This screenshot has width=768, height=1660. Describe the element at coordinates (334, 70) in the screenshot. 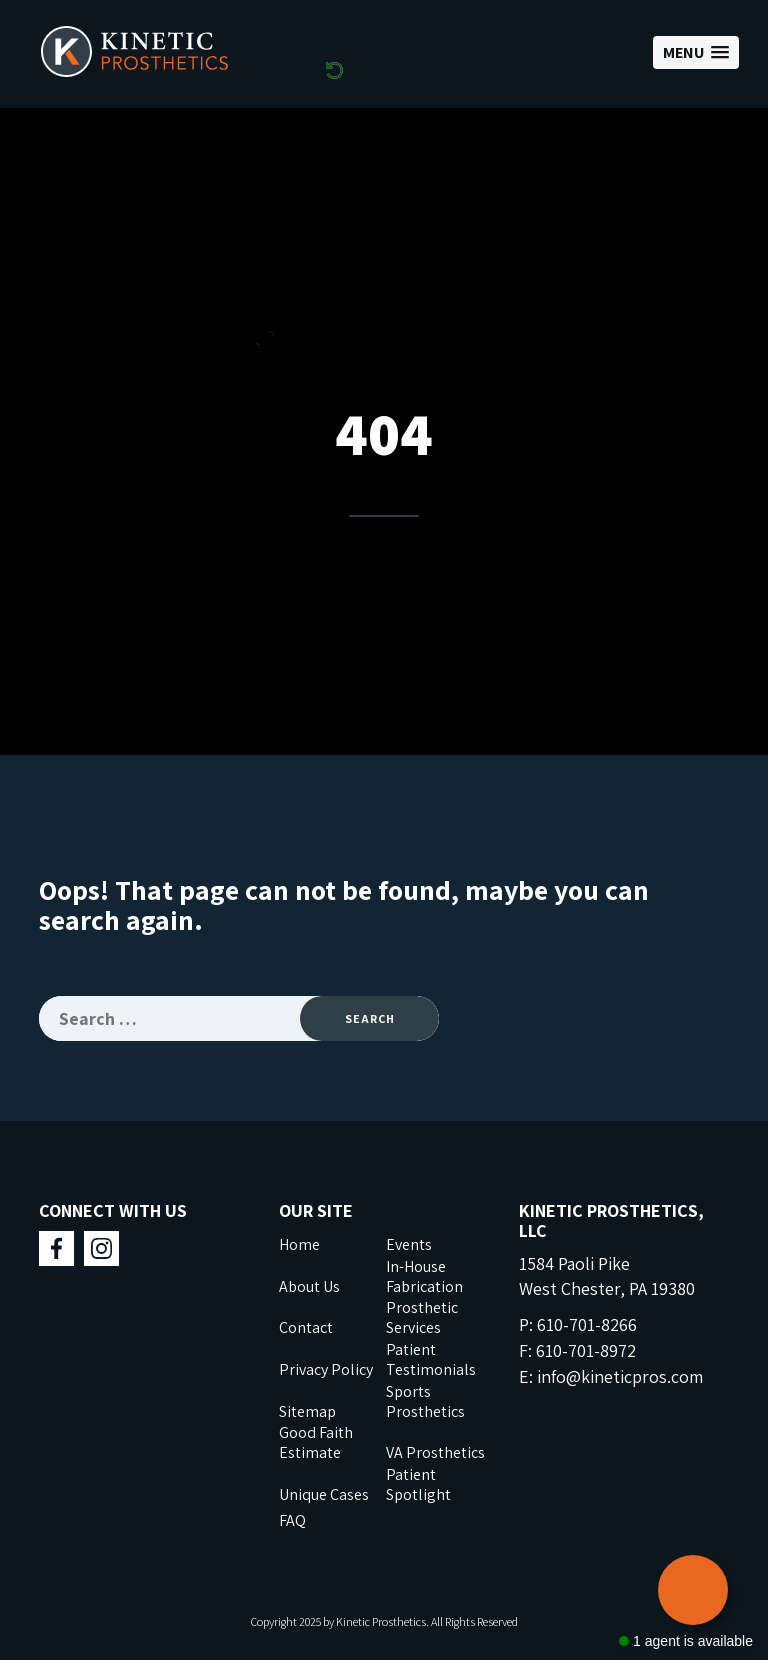

I see `undo the last action` at that location.